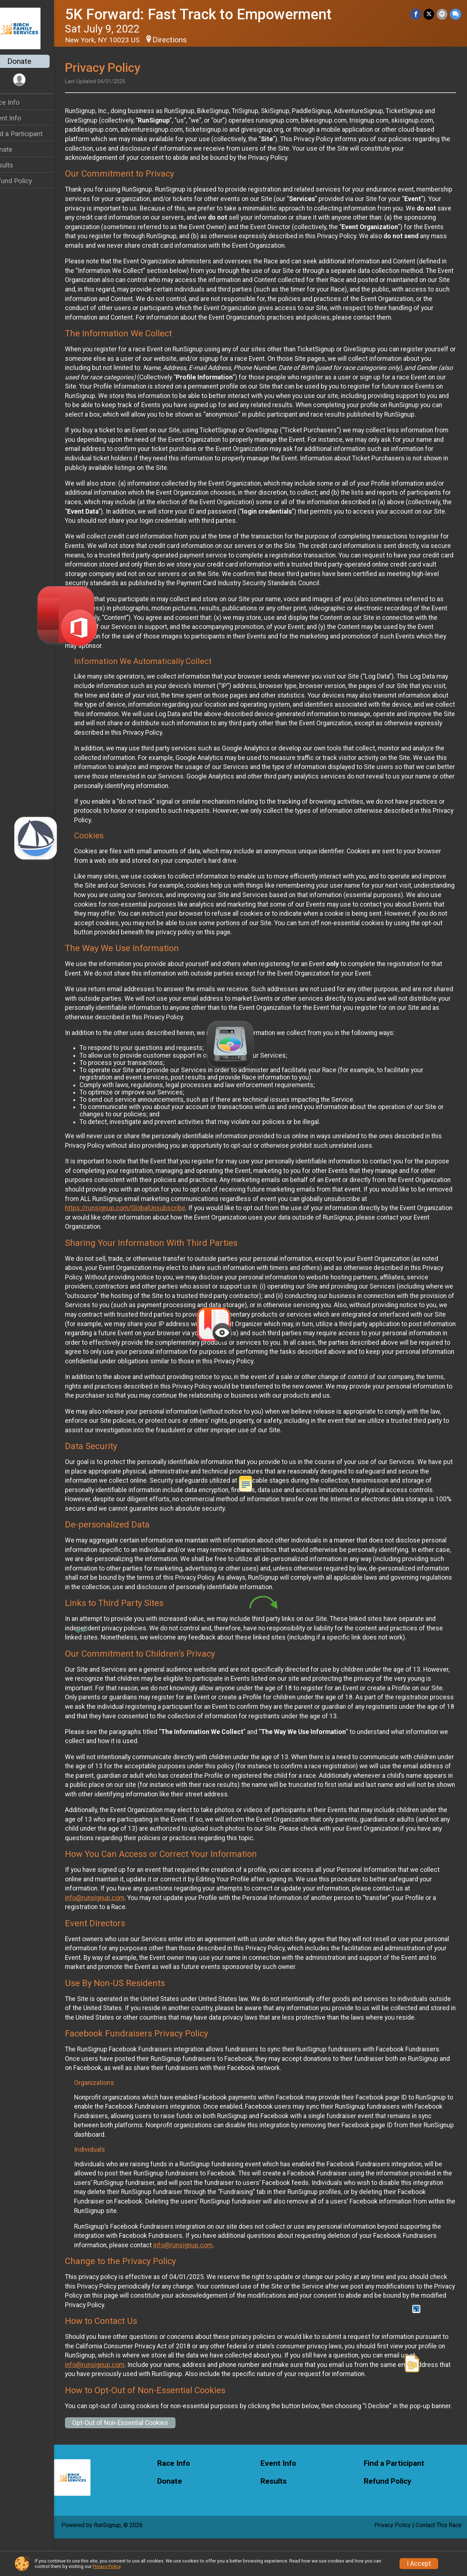 The width and height of the screenshot is (467, 2576). I want to click on open calibre e-book management app, so click(214, 1324).